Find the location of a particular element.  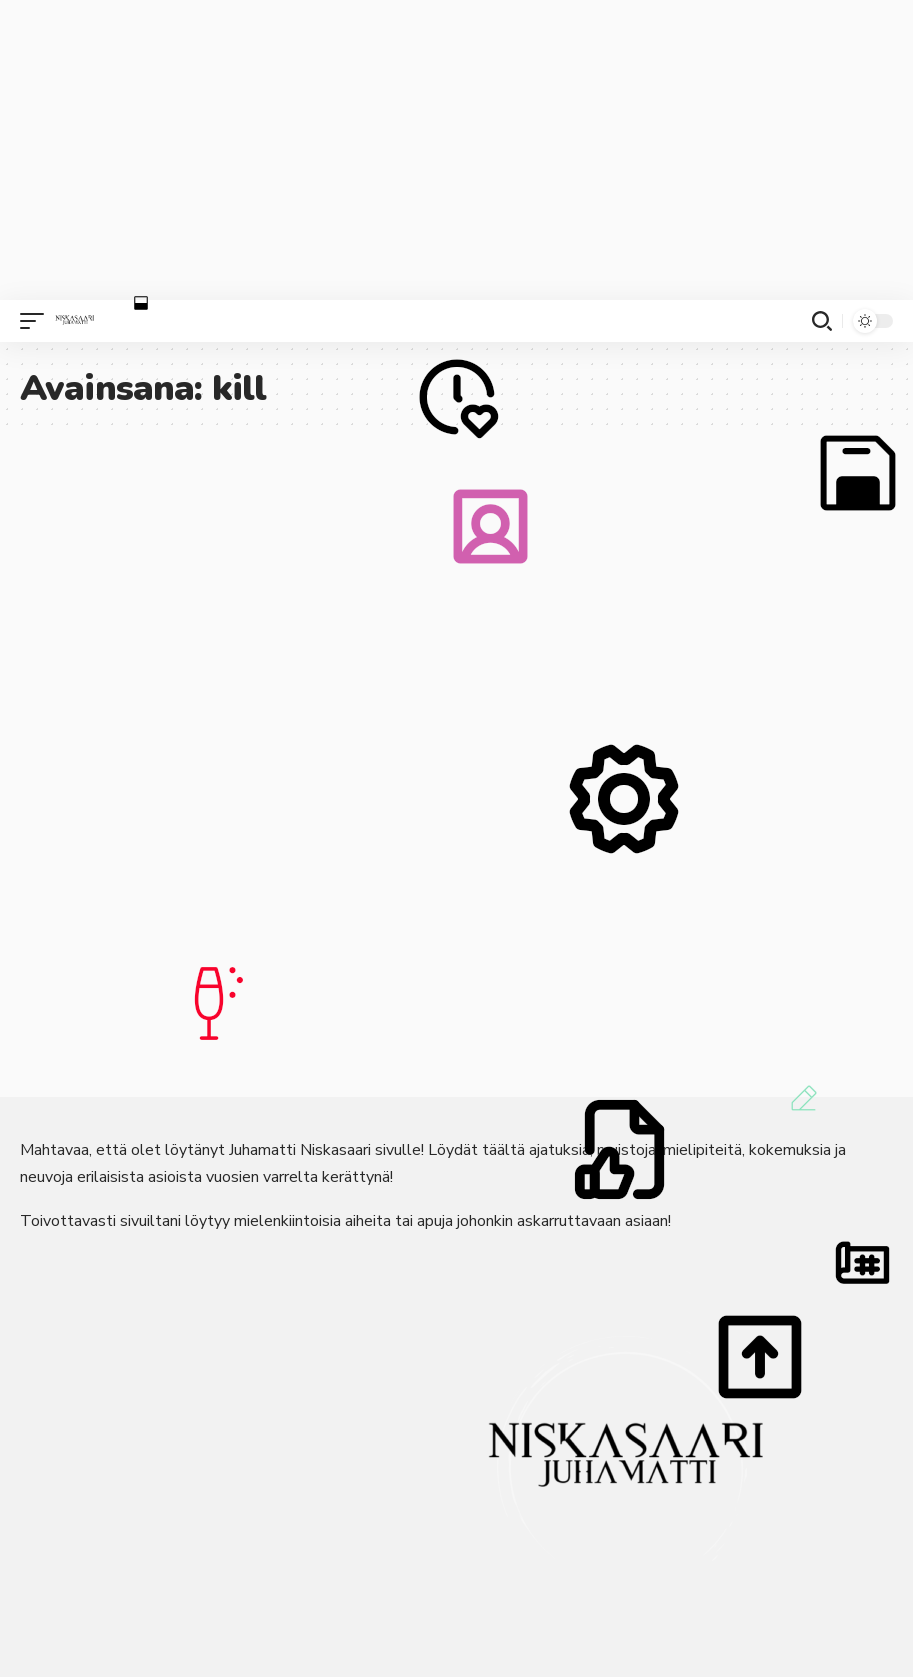

upload a file or document is located at coordinates (760, 1357).